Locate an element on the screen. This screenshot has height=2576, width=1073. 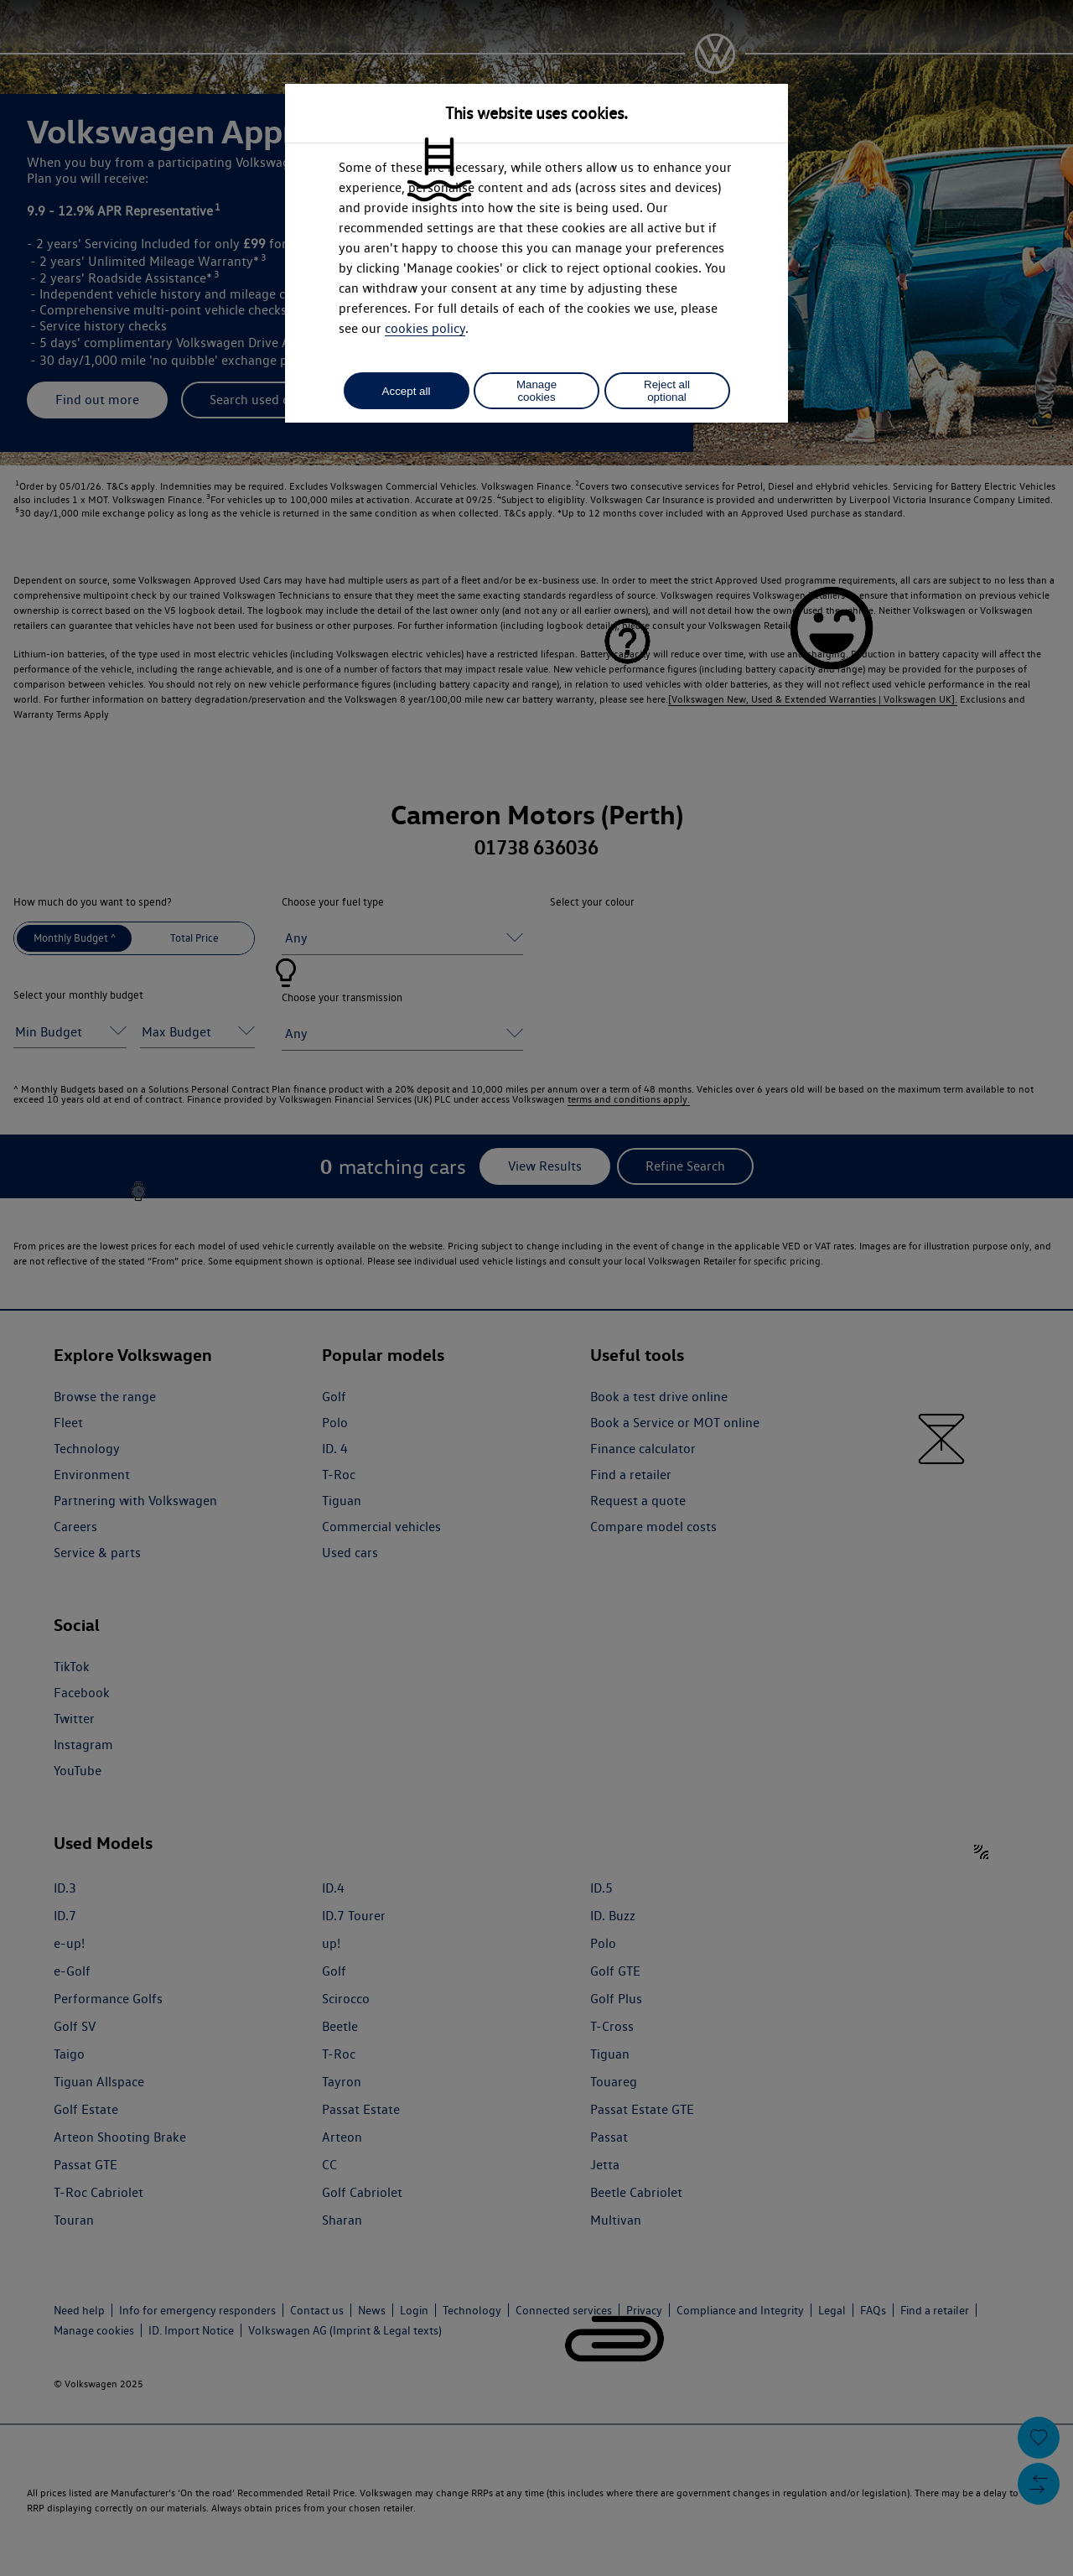
attach a file to your message is located at coordinates (614, 2339).